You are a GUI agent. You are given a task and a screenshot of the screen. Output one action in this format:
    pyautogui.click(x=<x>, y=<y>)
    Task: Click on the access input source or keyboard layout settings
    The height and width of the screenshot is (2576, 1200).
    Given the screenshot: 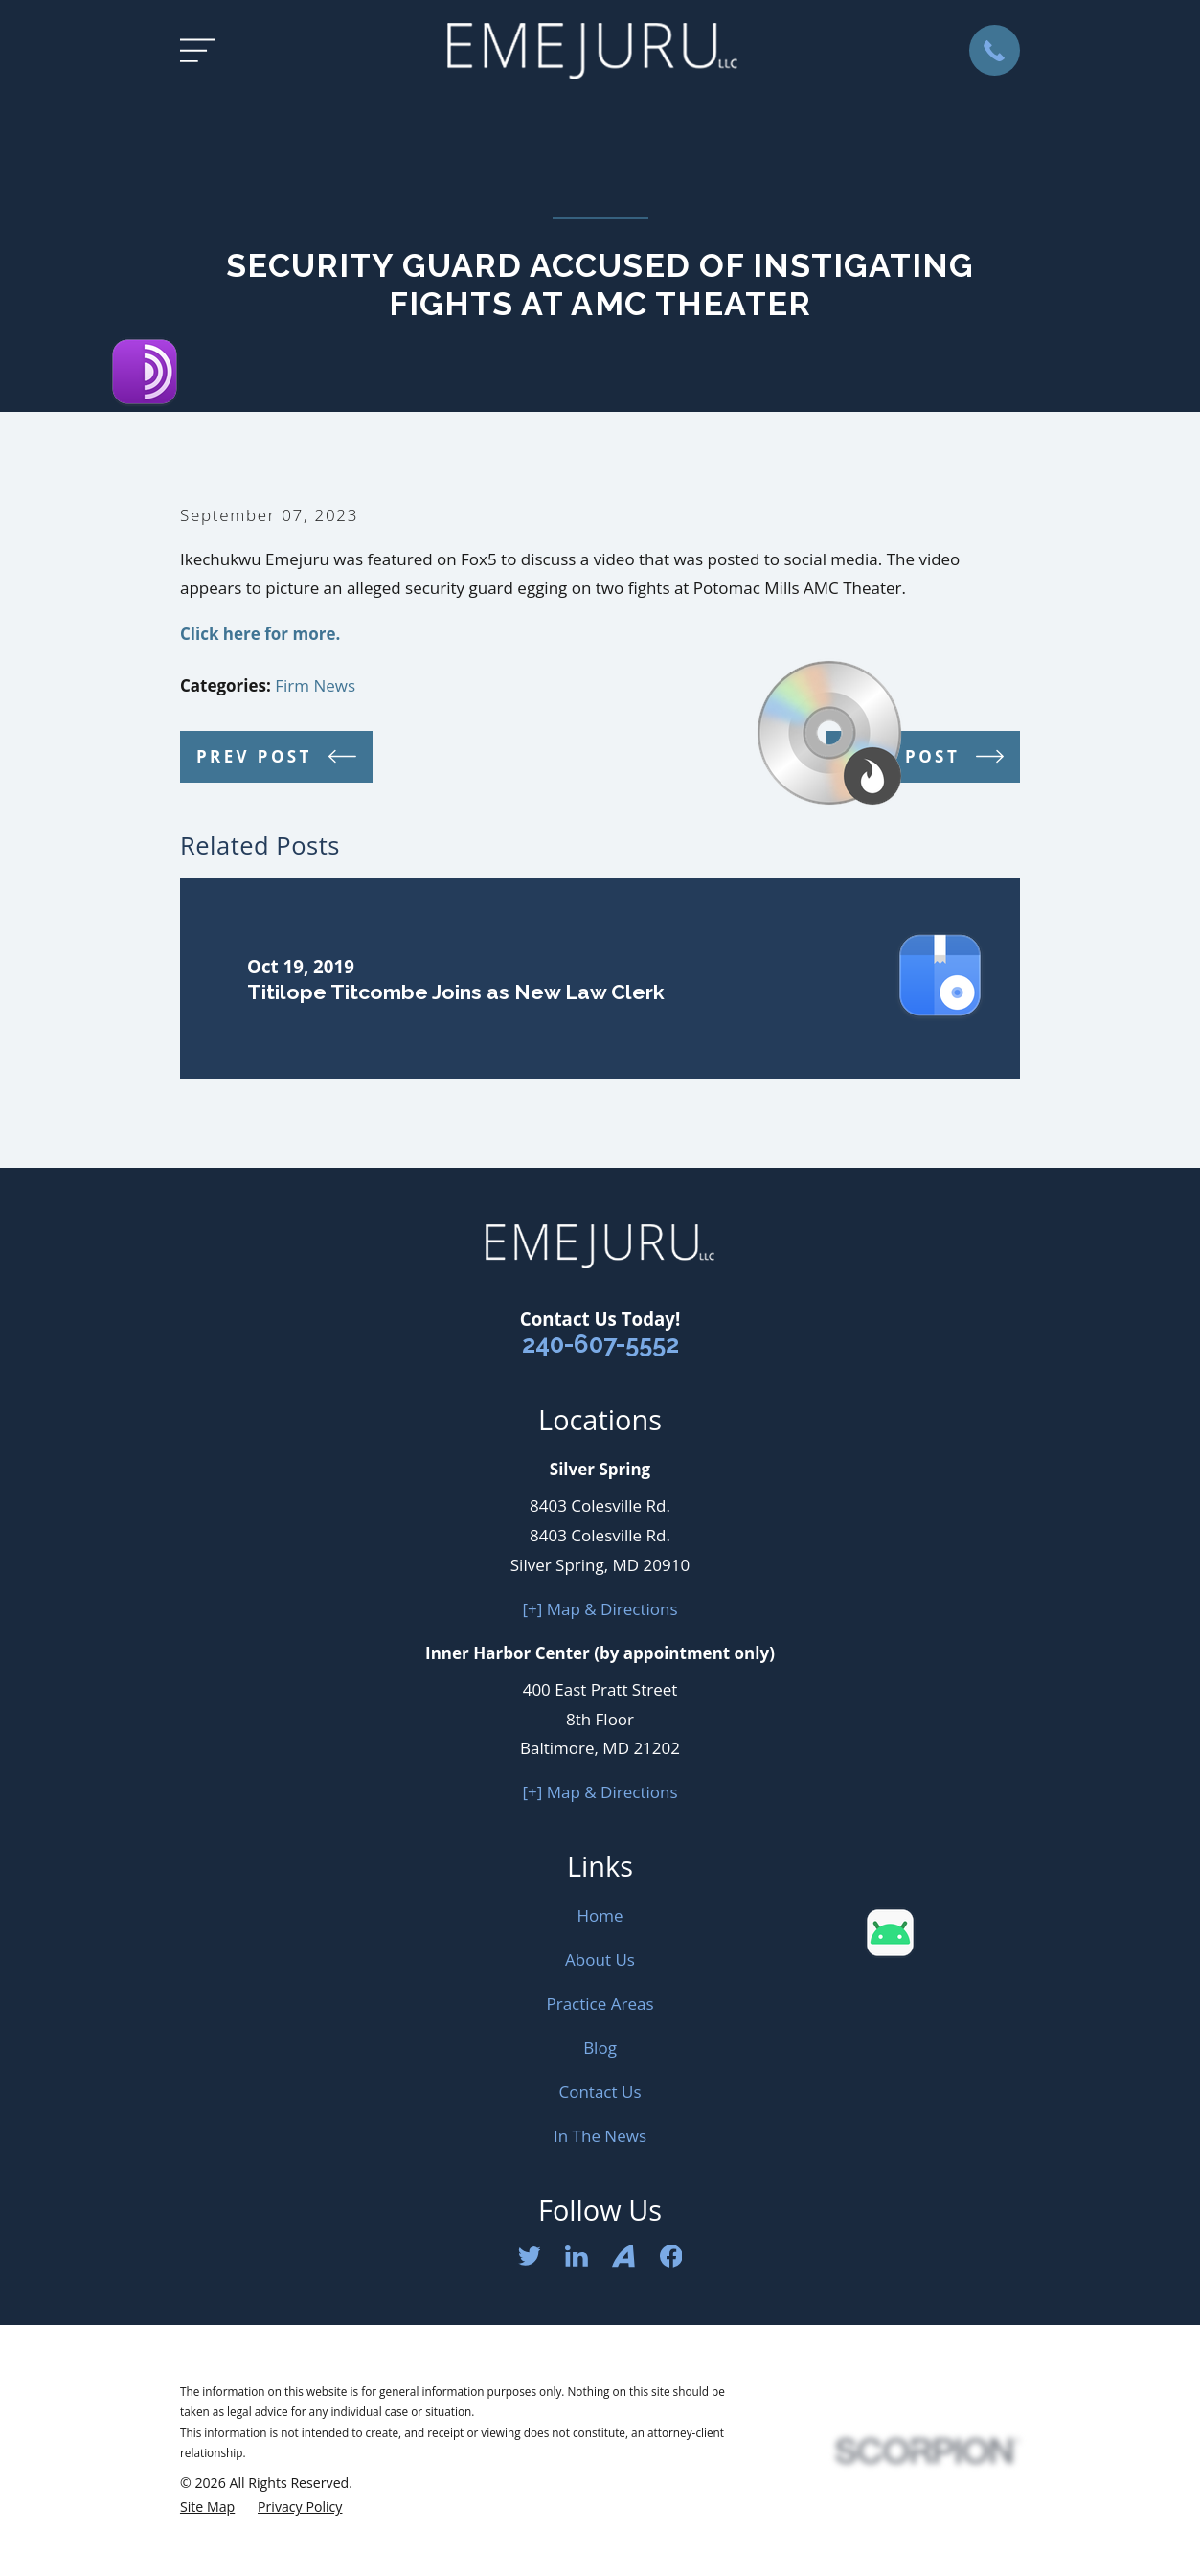 What is the action you would take?
    pyautogui.click(x=940, y=976)
    